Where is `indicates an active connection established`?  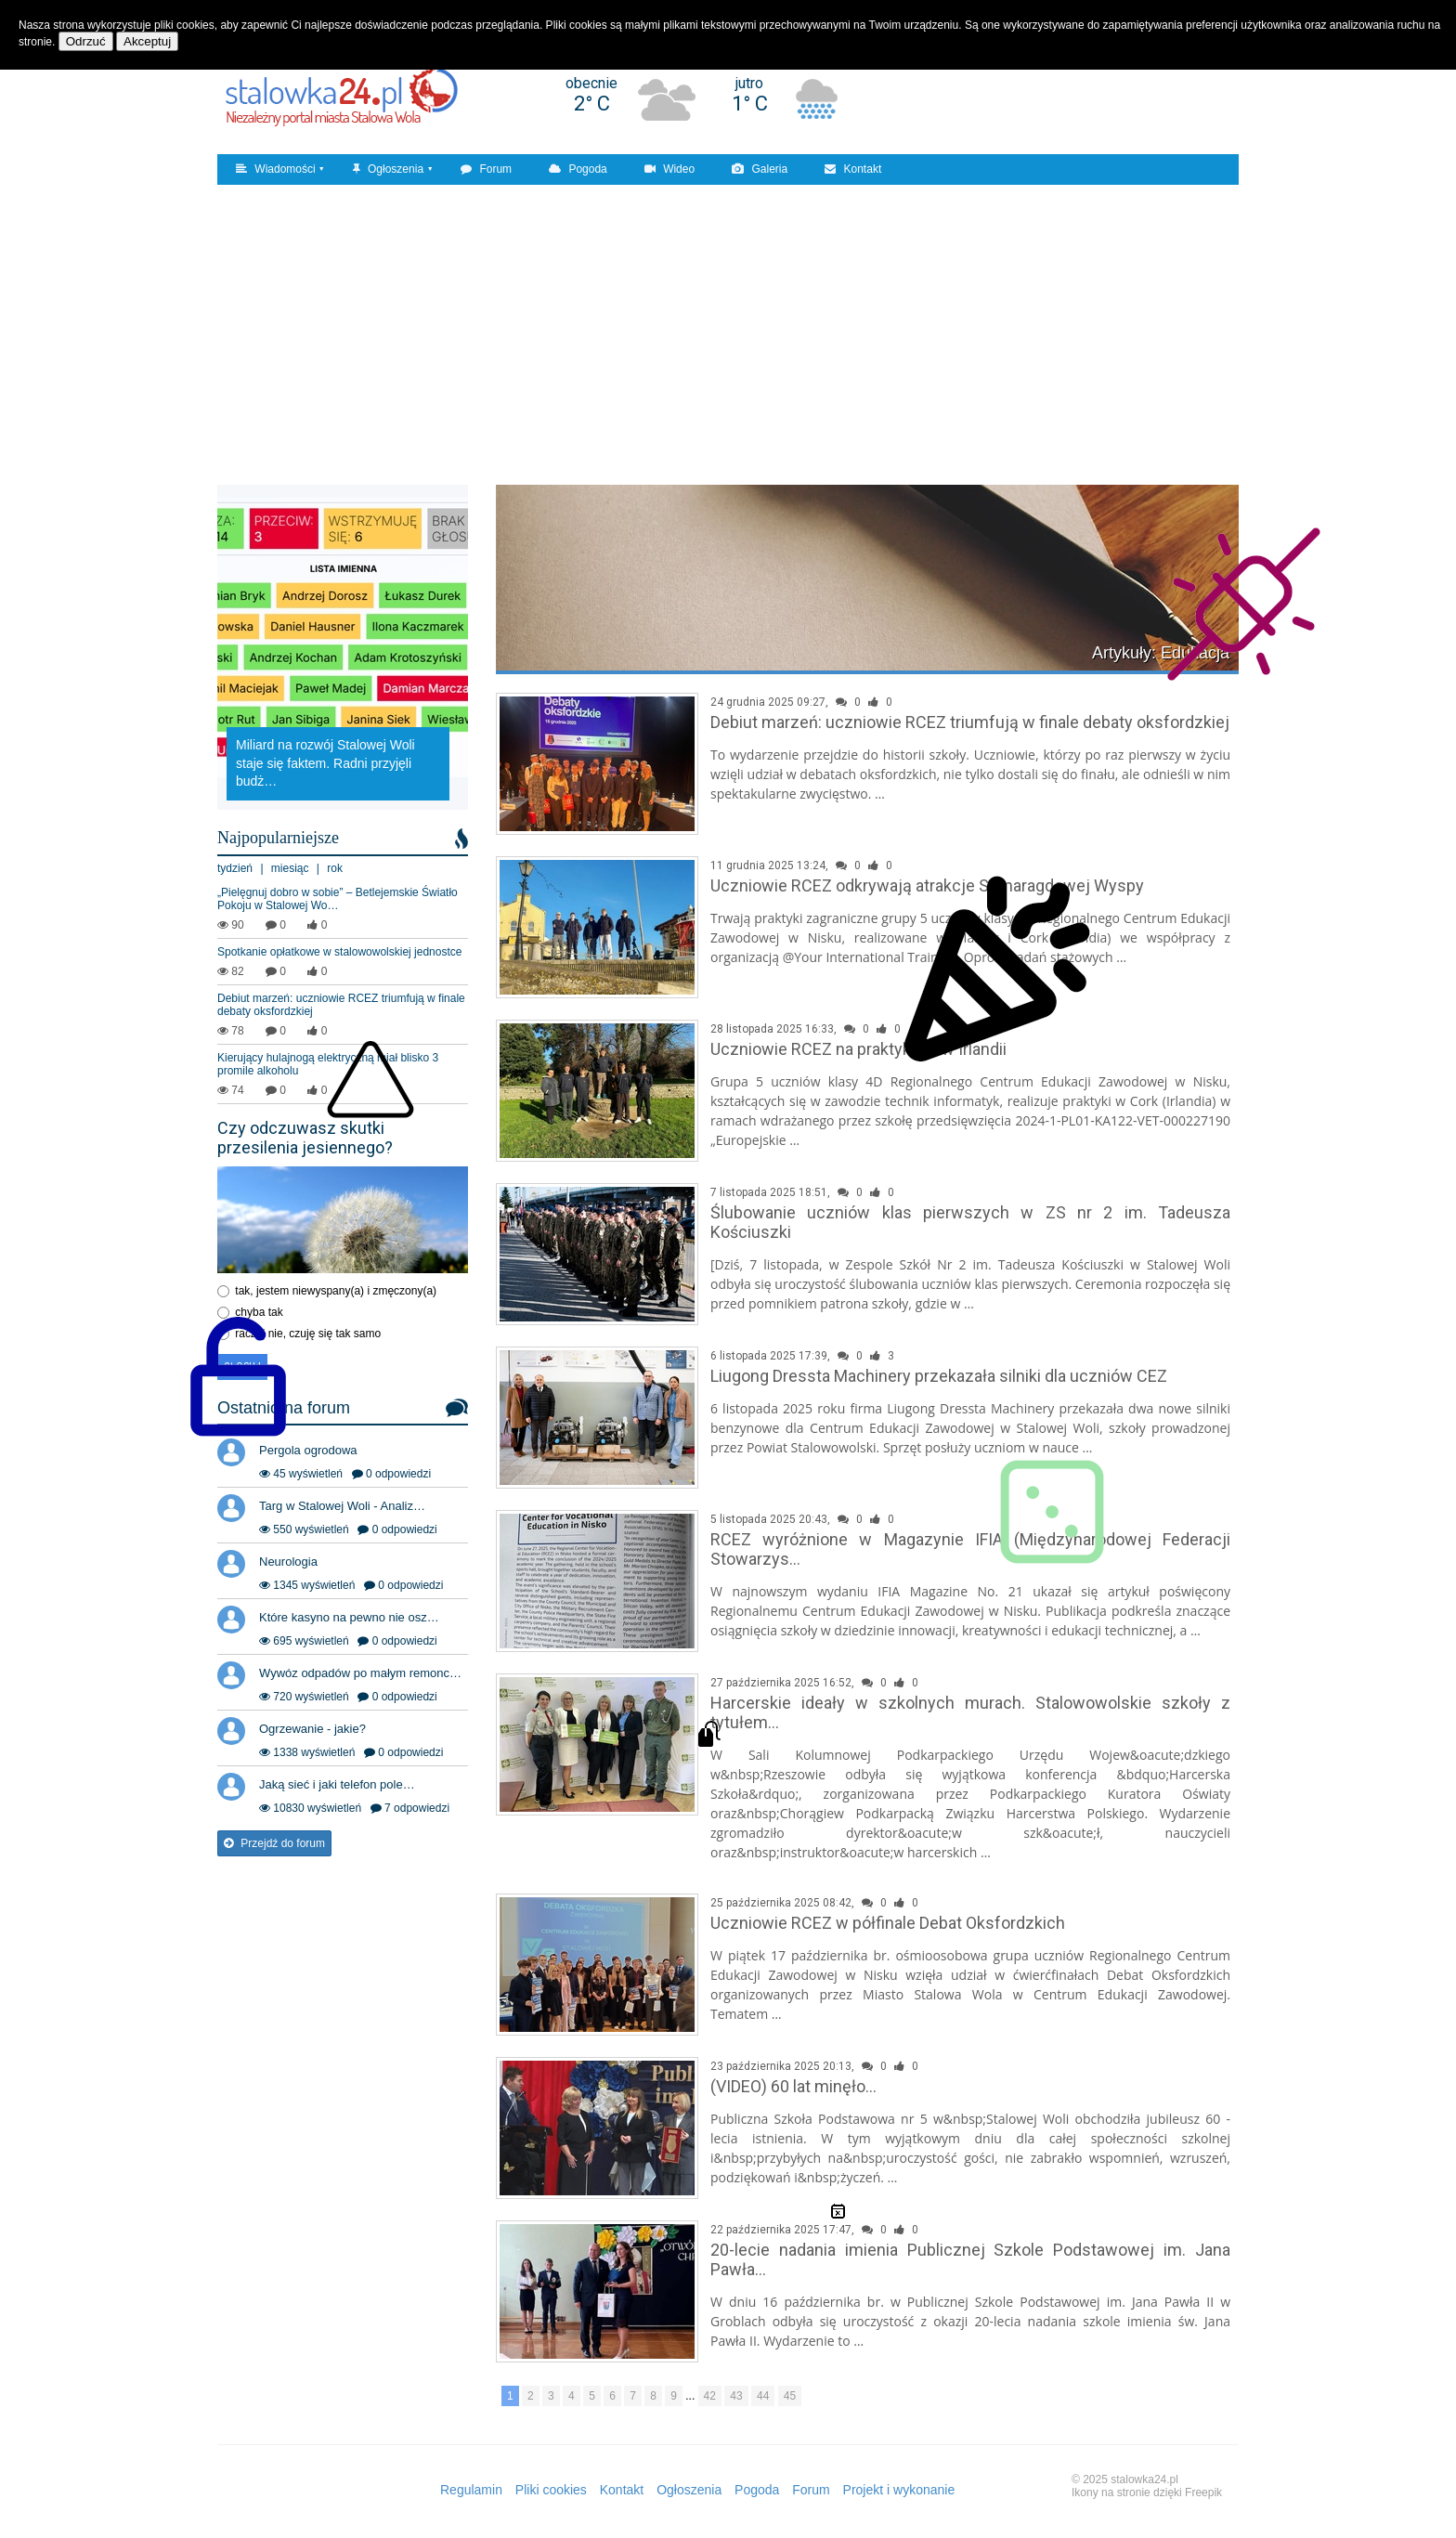
indicates an active connection established is located at coordinates (1243, 604).